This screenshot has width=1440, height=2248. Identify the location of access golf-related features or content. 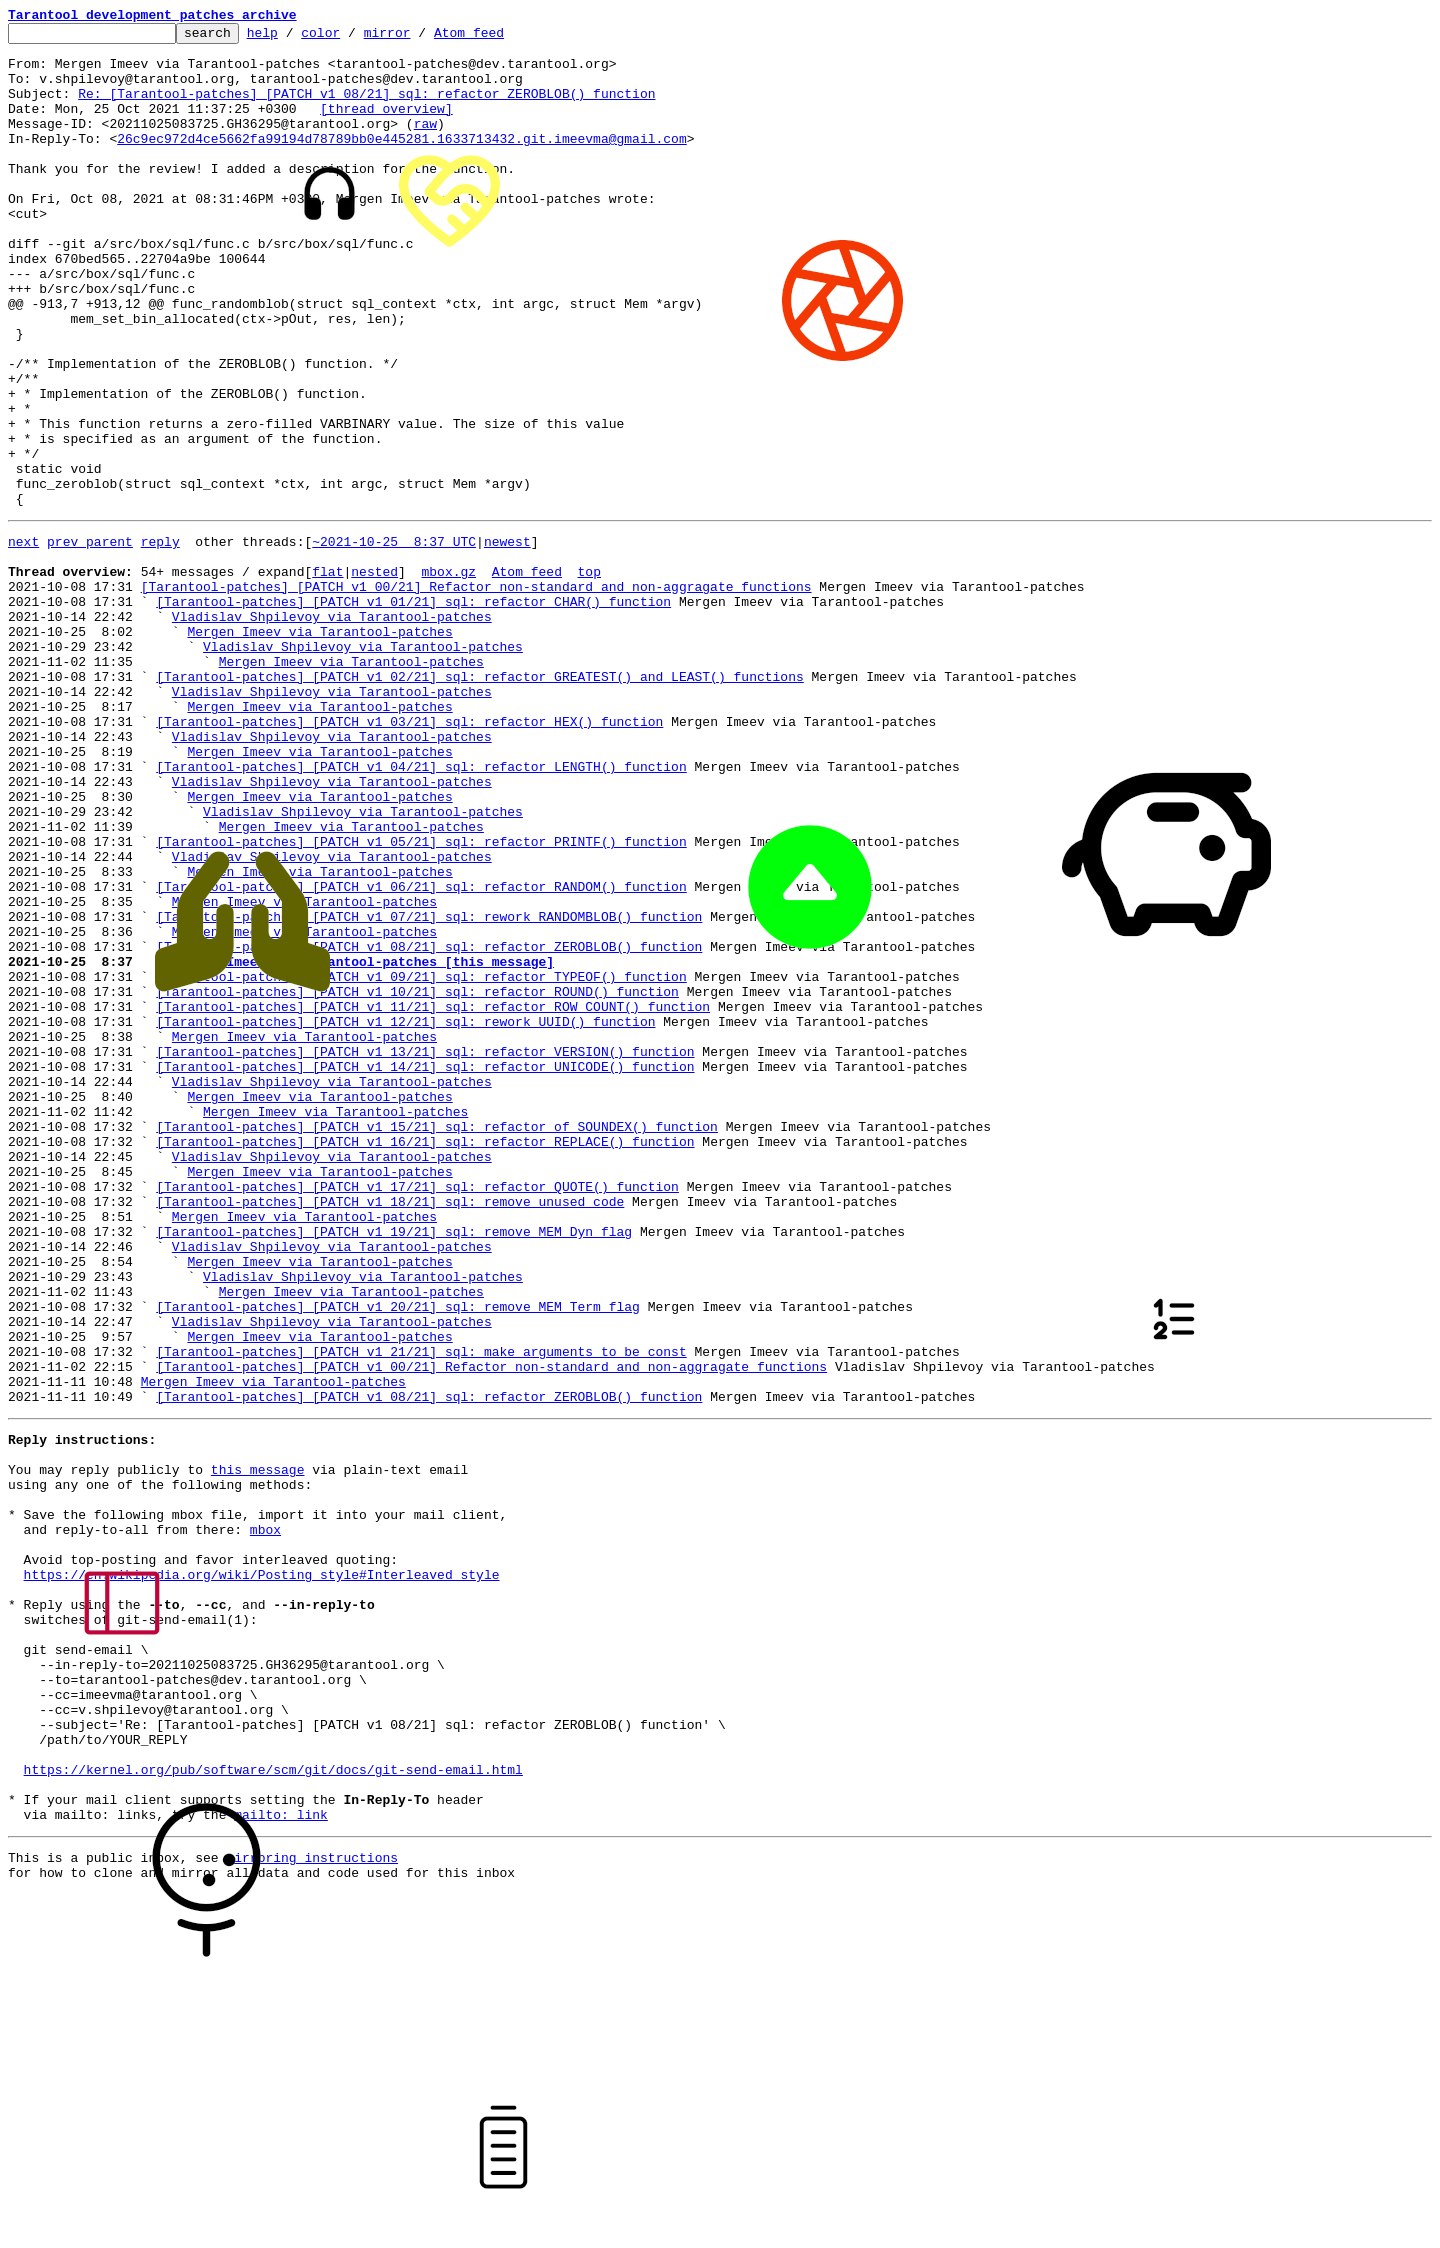
(206, 1877).